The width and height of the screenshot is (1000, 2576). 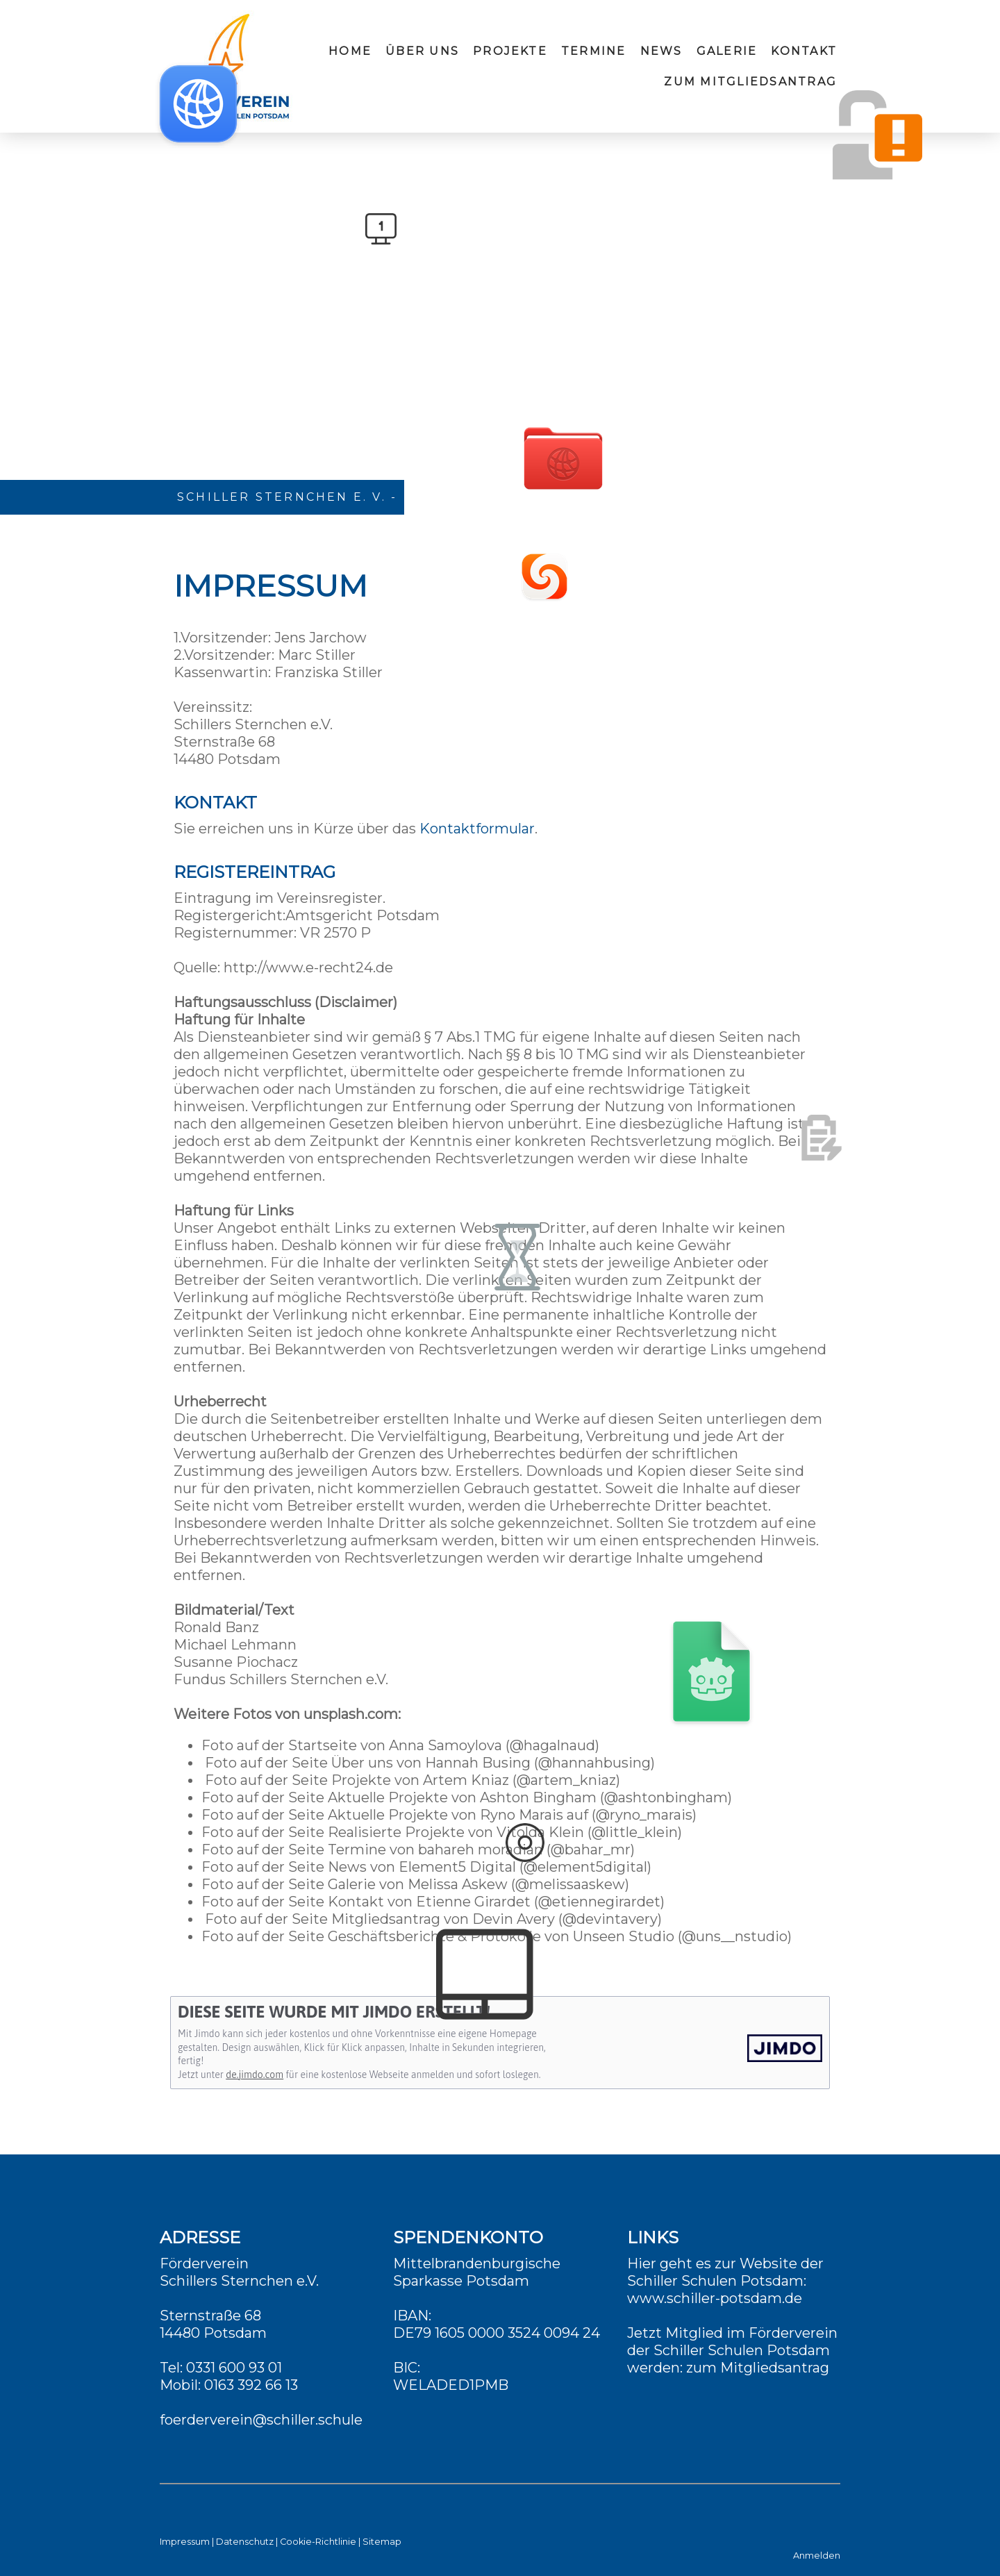 I want to click on display 1 in a multi-monitor setup, so click(x=381, y=228).